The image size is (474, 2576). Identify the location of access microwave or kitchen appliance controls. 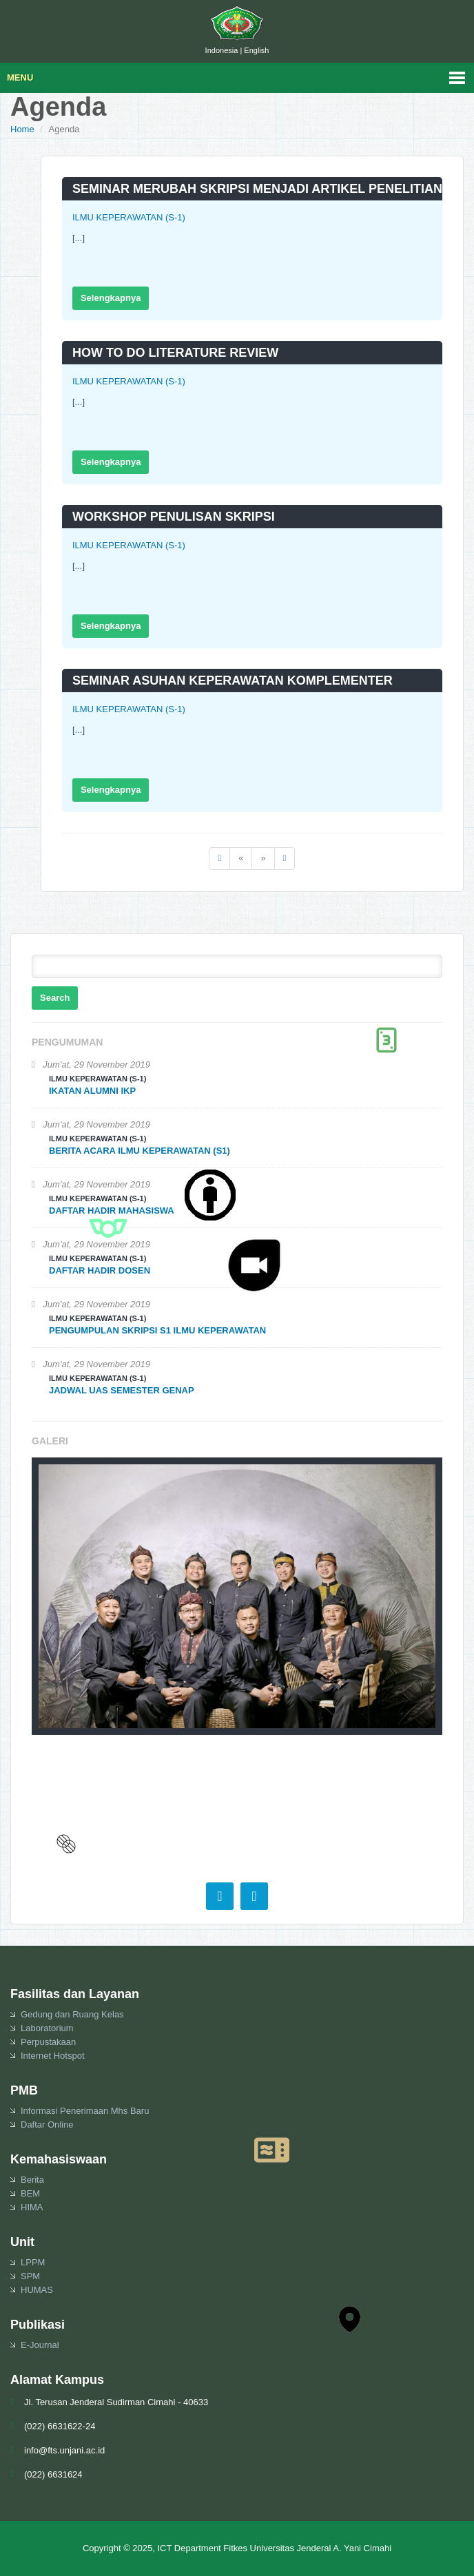
(271, 2150).